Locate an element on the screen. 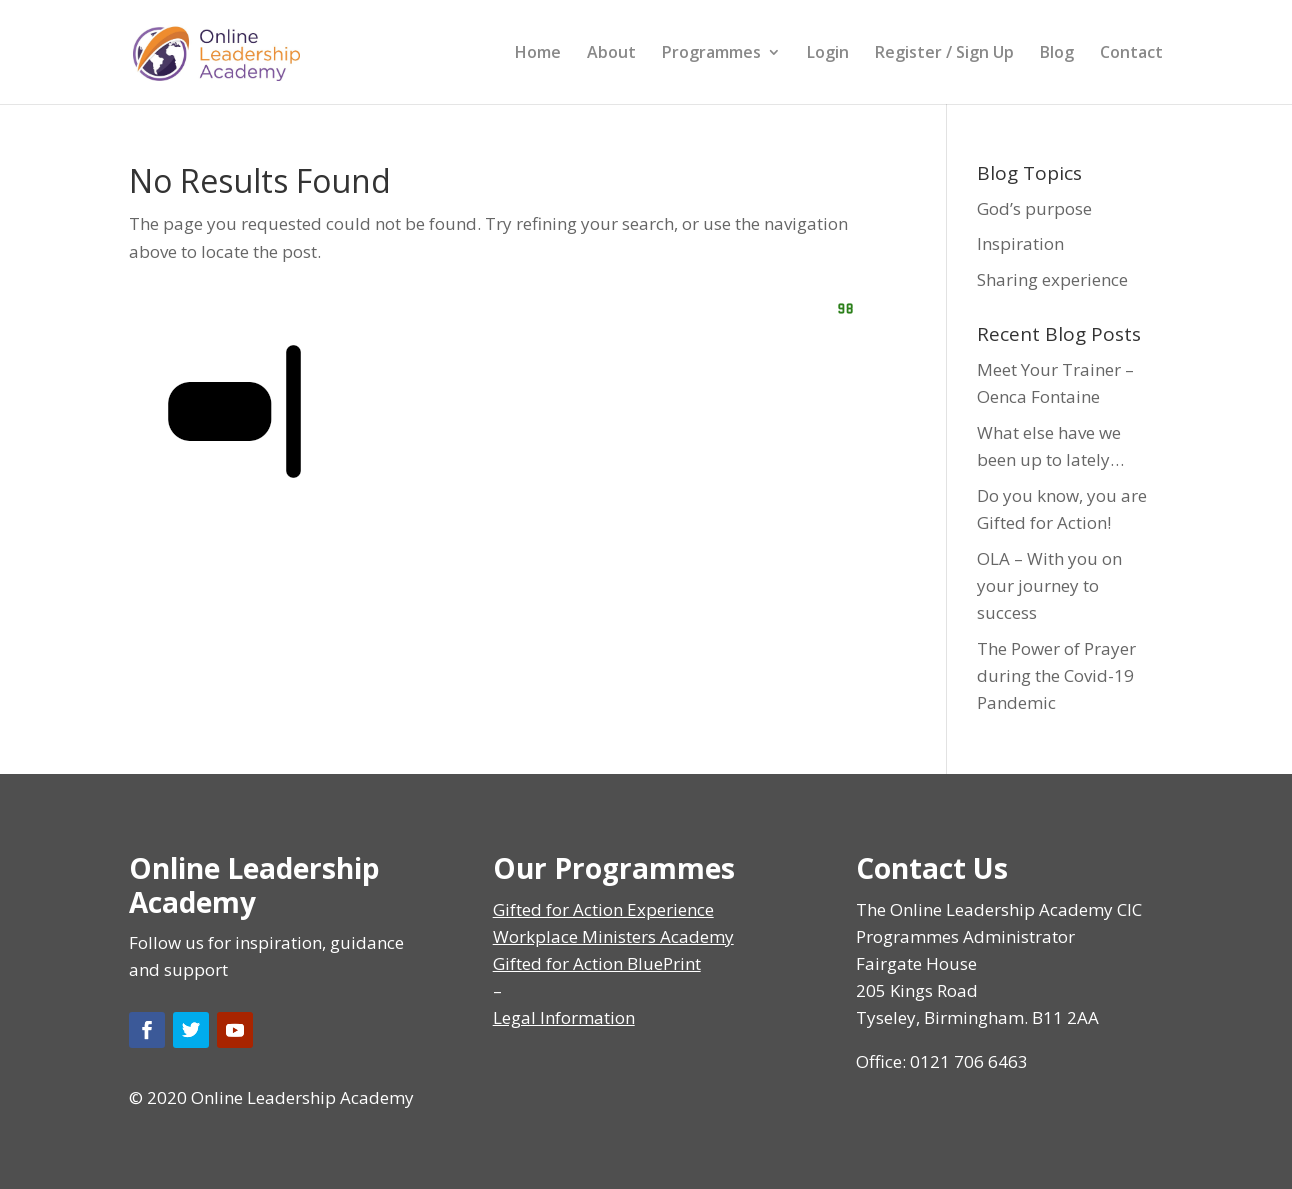 Image resolution: width=1292 pixels, height=1189 pixels. indicates item number 98 in a list or sequence is located at coordinates (845, 308).